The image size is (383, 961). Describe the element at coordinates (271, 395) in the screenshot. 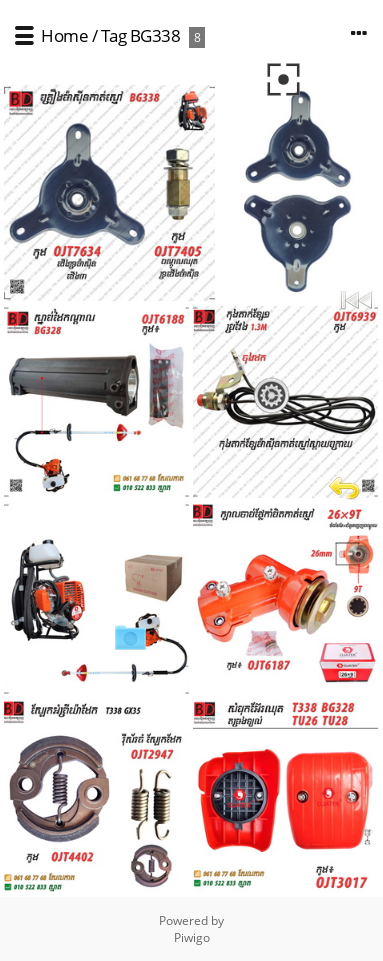

I see `access system settings` at that location.